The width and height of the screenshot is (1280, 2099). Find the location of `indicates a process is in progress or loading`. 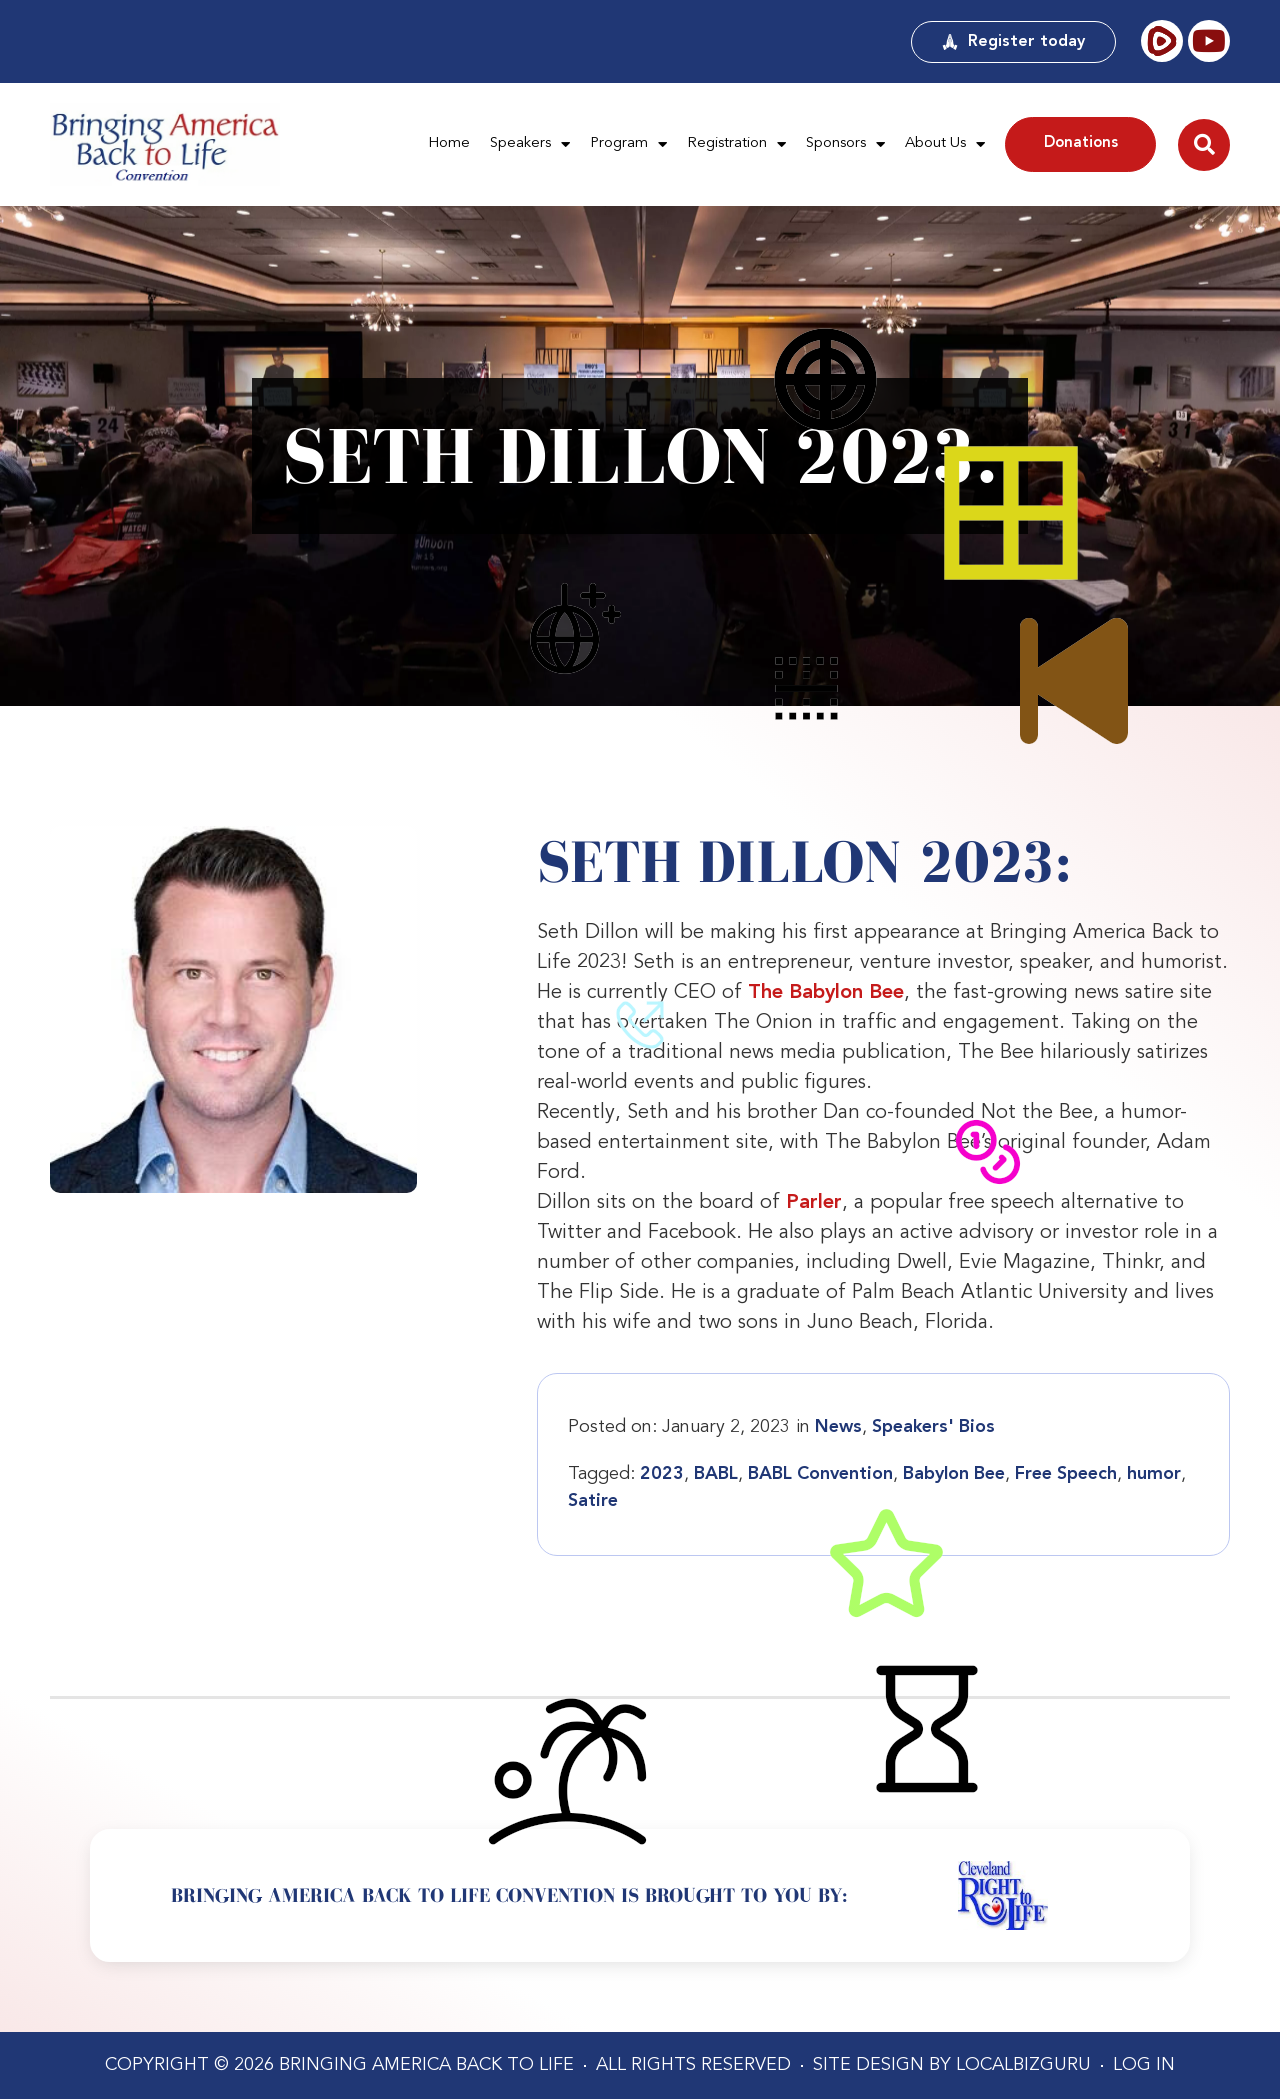

indicates a process is in progress or loading is located at coordinates (927, 1729).